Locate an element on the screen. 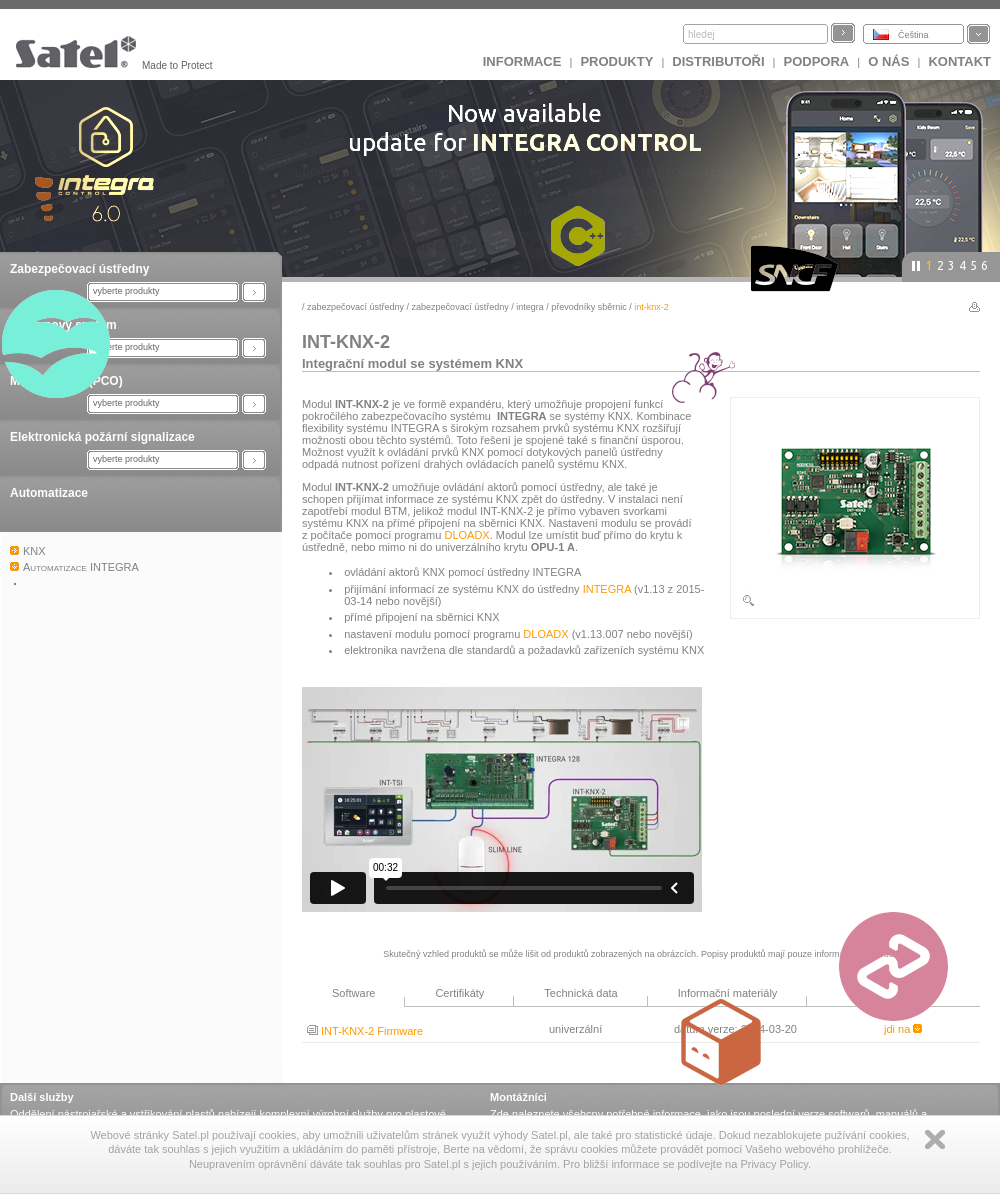 The width and height of the screenshot is (1000, 1194). opentofu infrastructure as code platform is located at coordinates (721, 1042).